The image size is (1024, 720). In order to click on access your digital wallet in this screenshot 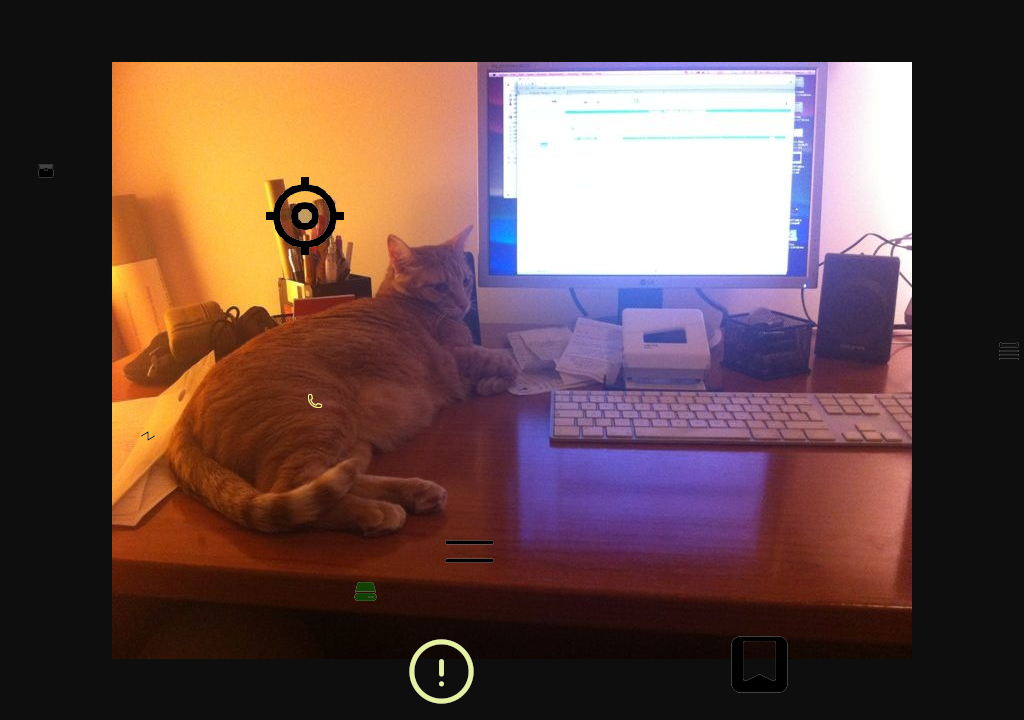, I will do `click(46, 171)`.